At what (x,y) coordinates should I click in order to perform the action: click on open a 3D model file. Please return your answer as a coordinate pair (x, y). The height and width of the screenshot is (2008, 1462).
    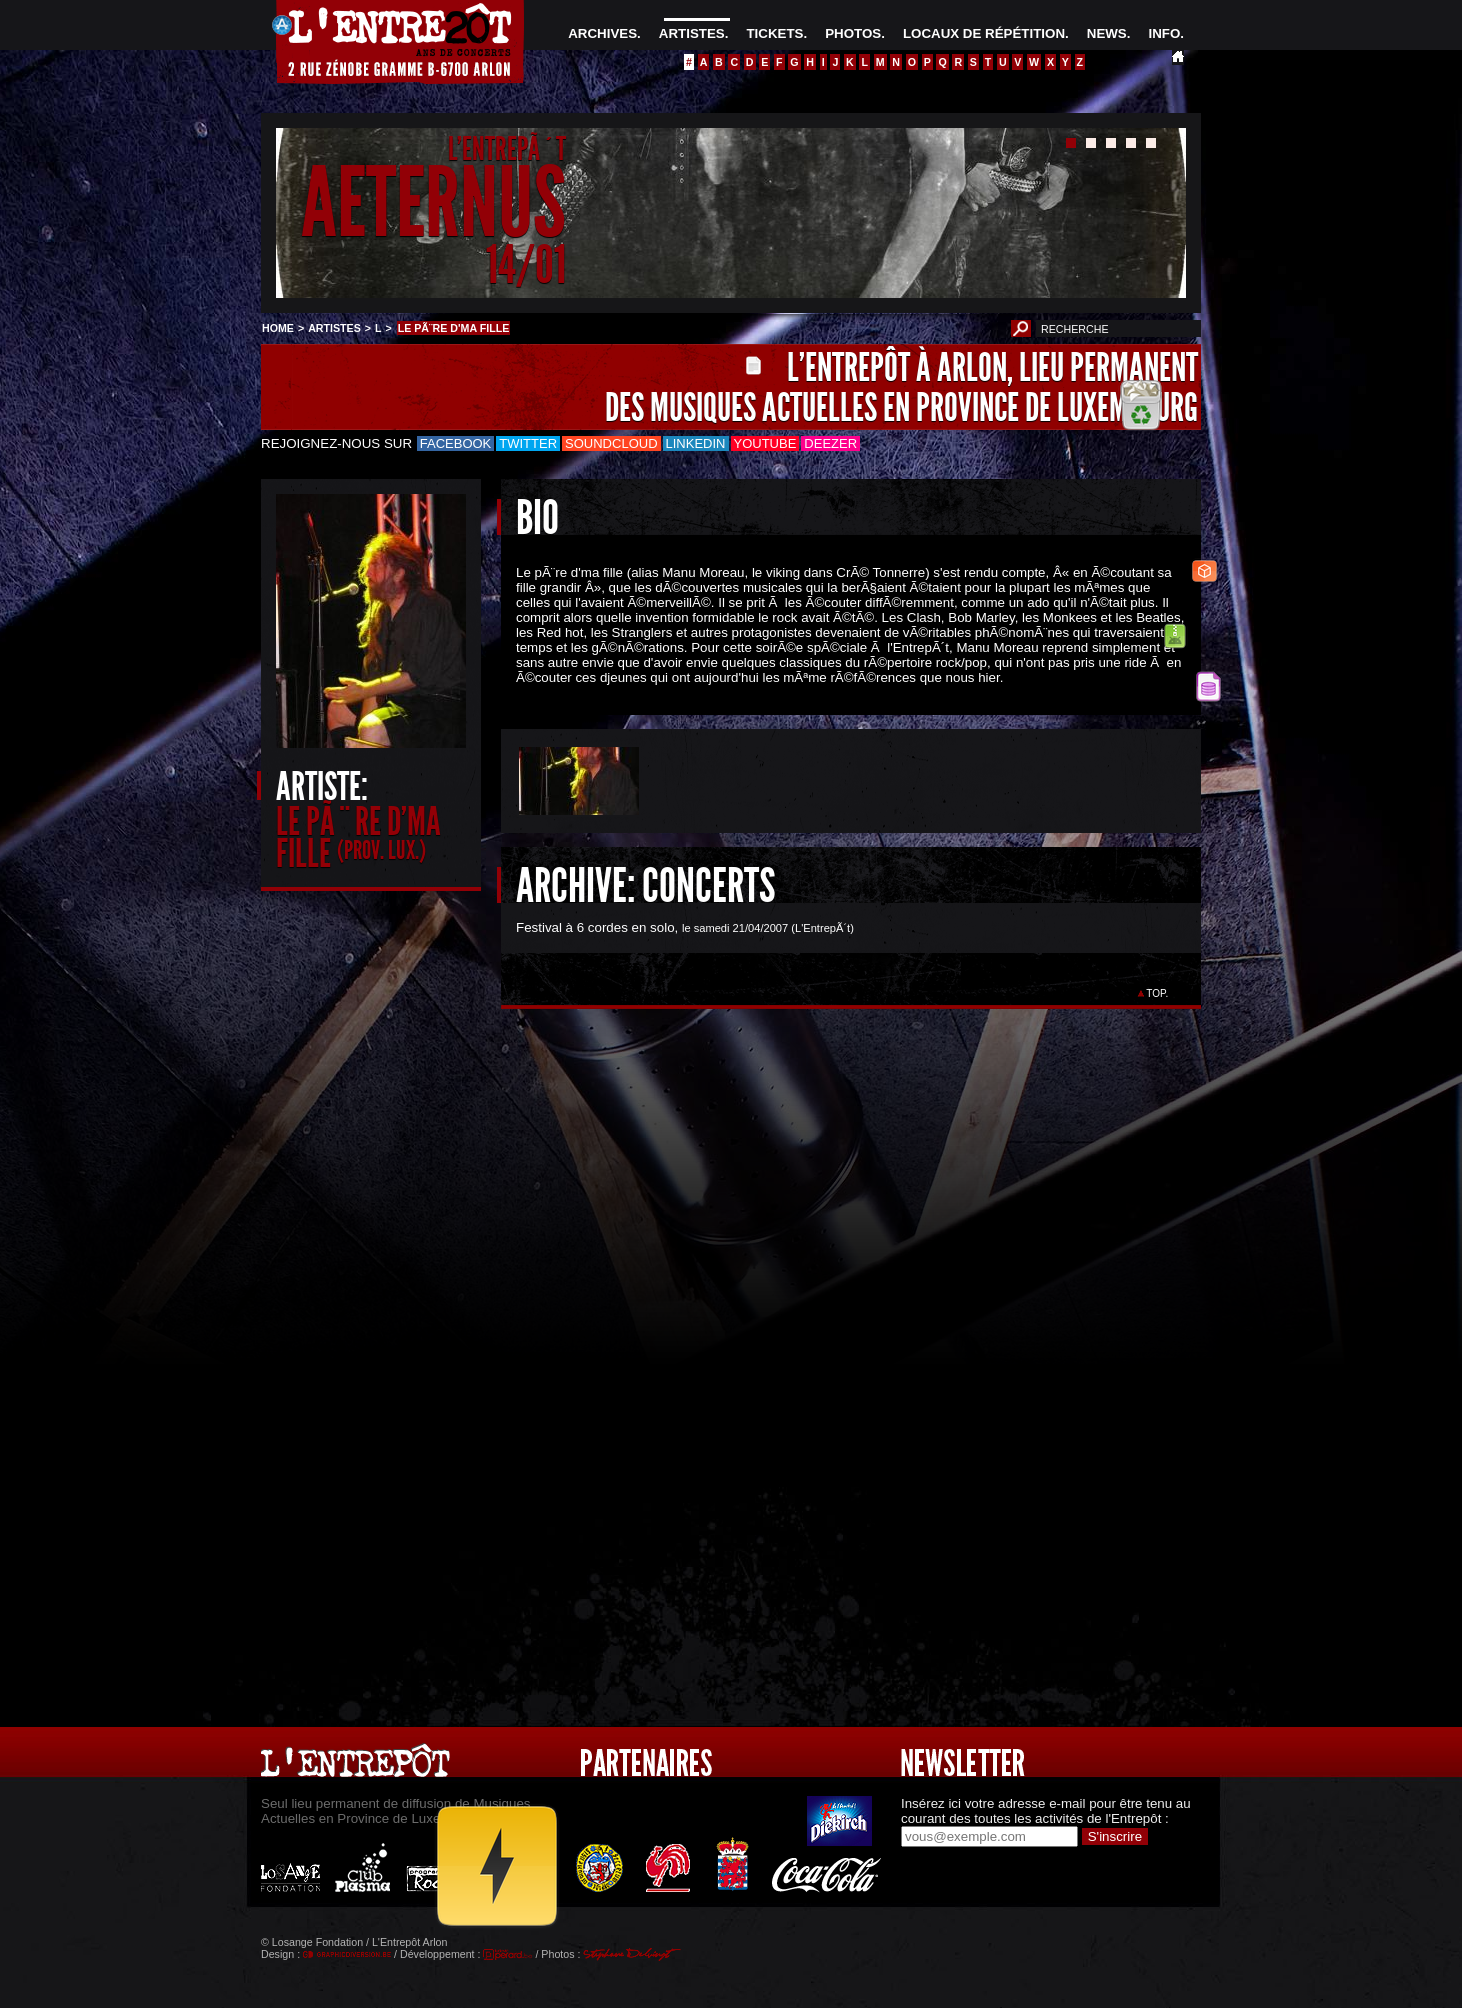
    Looking at the image, I should click on (1204, 570).